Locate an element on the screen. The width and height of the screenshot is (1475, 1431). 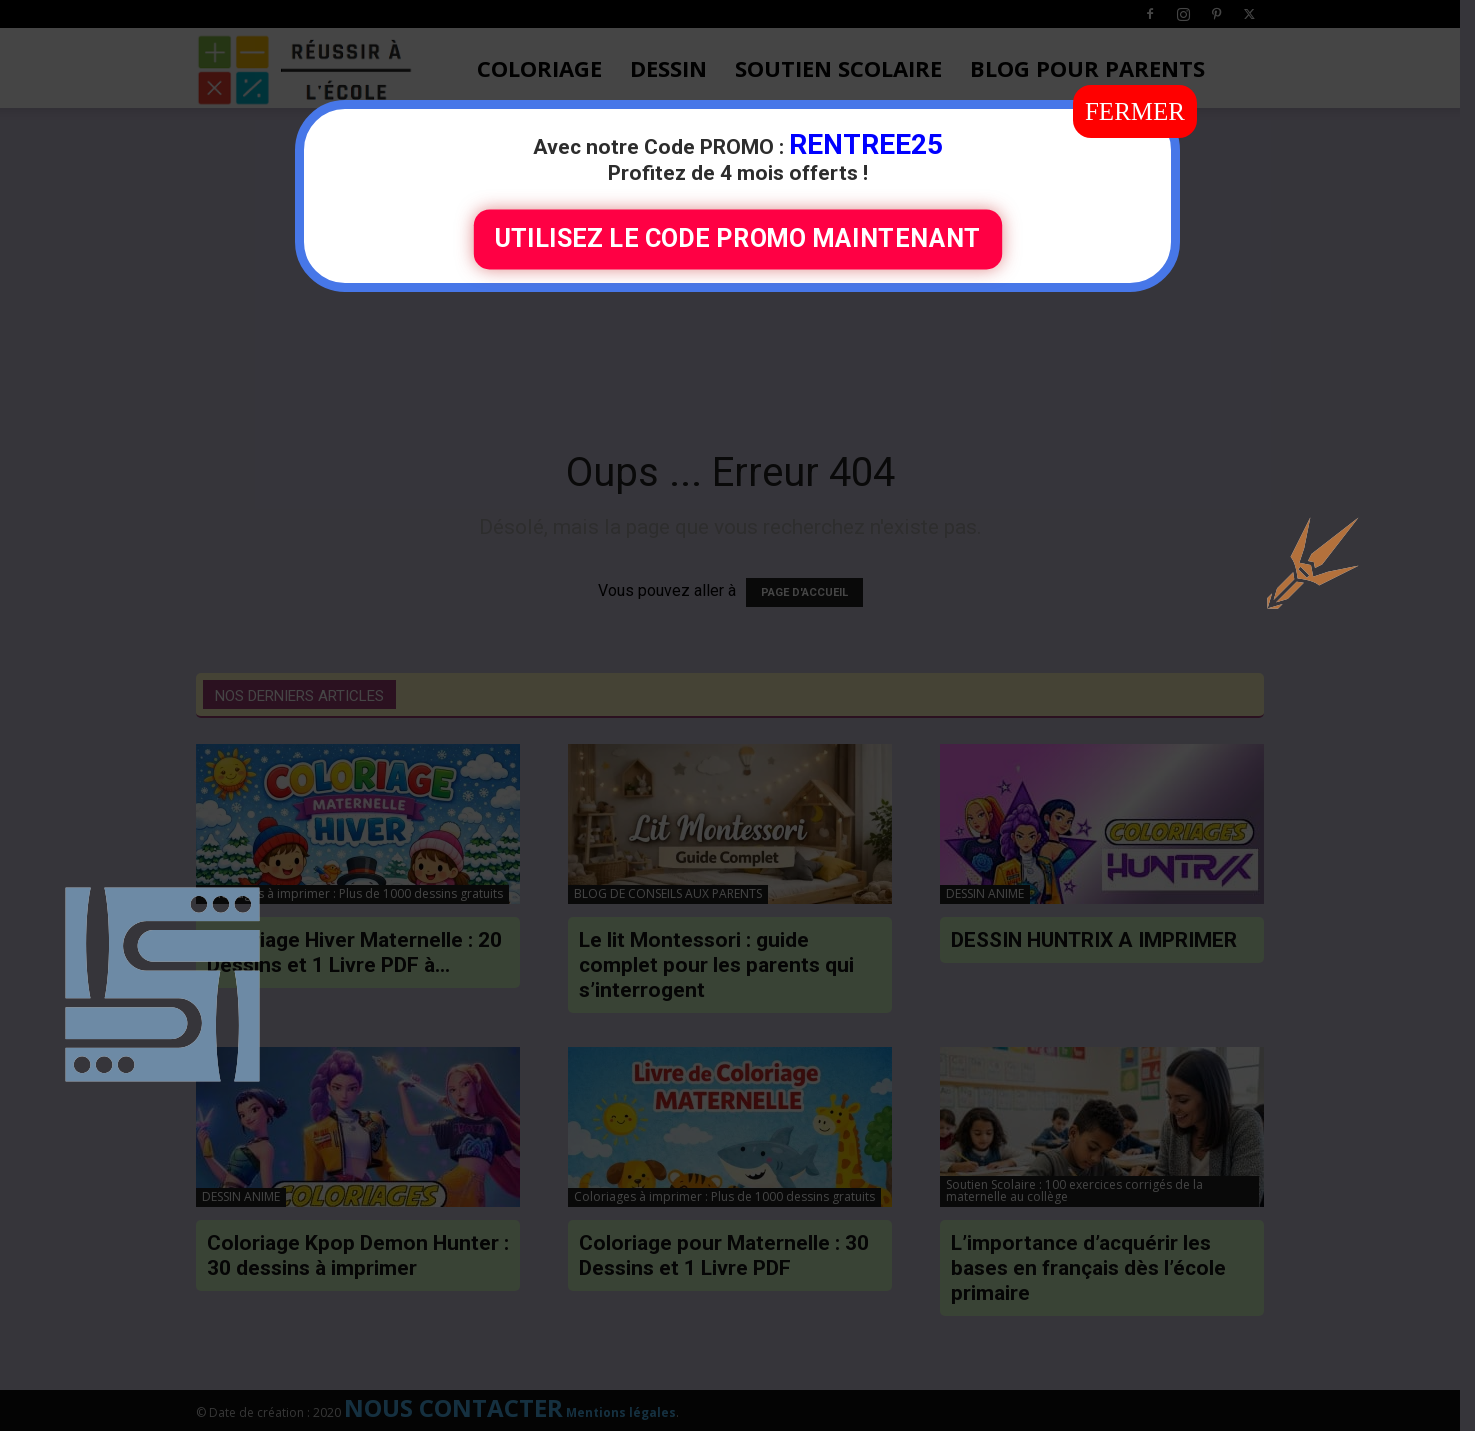
select a magic or water-based weapon is located at coordinates (1313, 563).